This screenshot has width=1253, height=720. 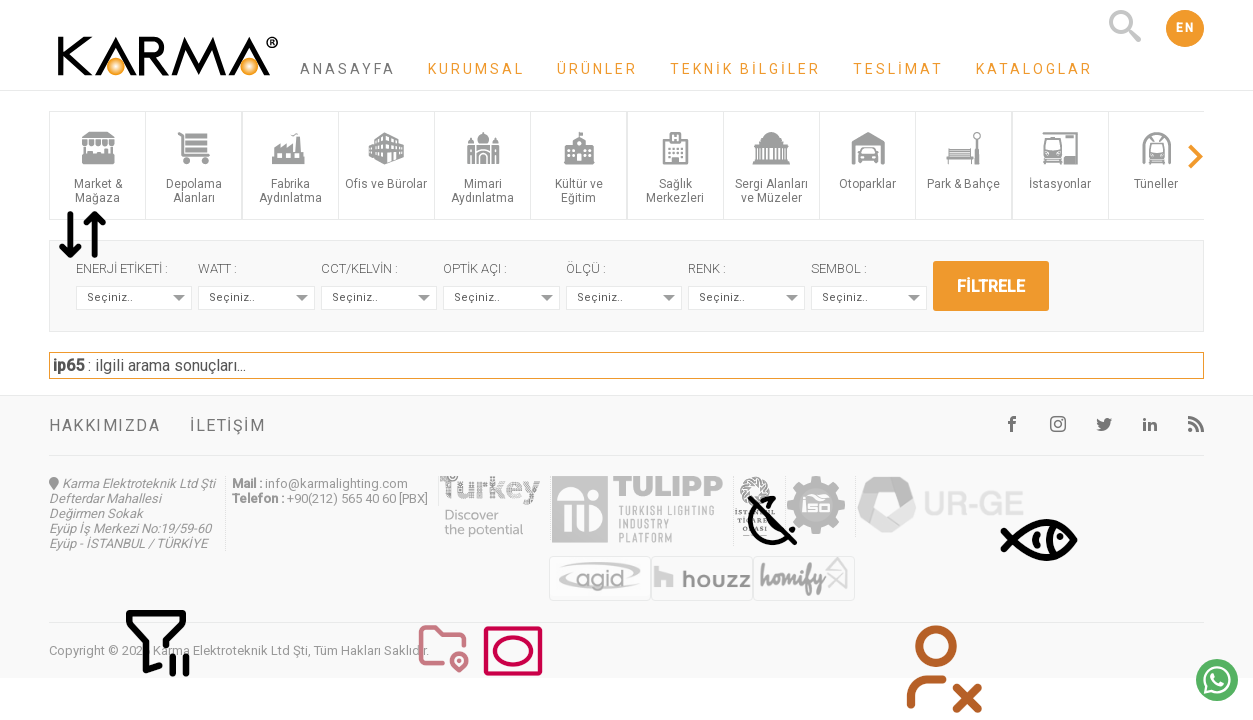 I want to click on pause active filters, so click(x=156, y=640).